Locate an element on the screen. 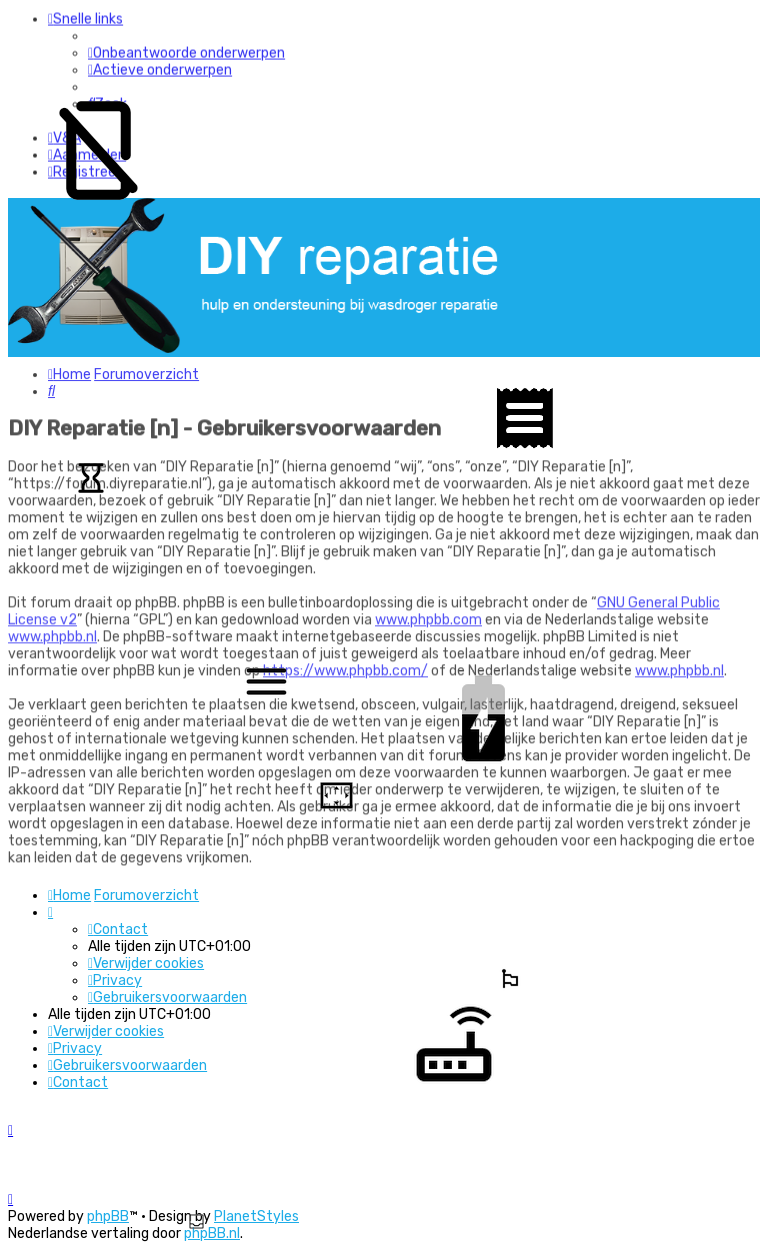 This screenshot has height=1250, width=768. open navigation menu is located at coordinates (266, 681).